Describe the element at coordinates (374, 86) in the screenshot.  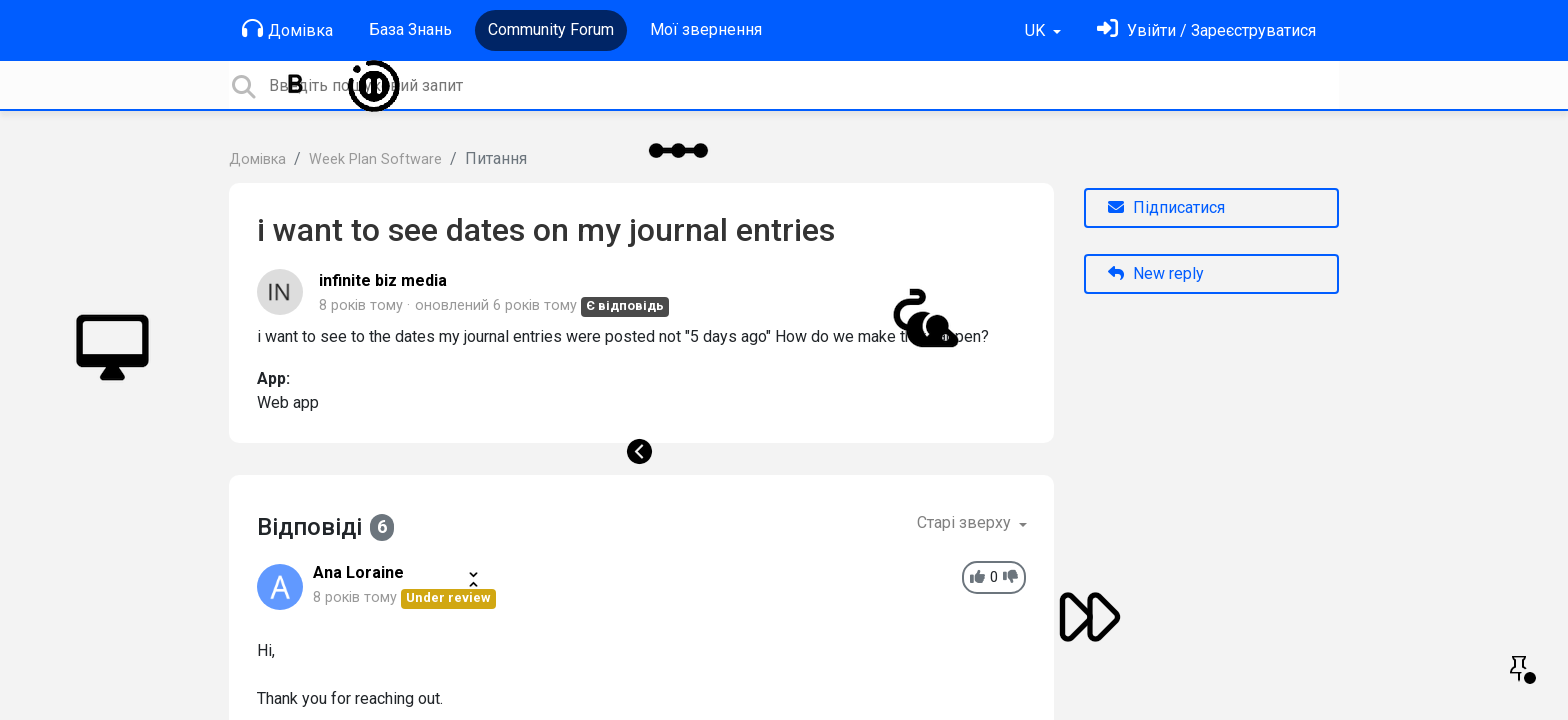
I see `pause motion photo playback` at that location.